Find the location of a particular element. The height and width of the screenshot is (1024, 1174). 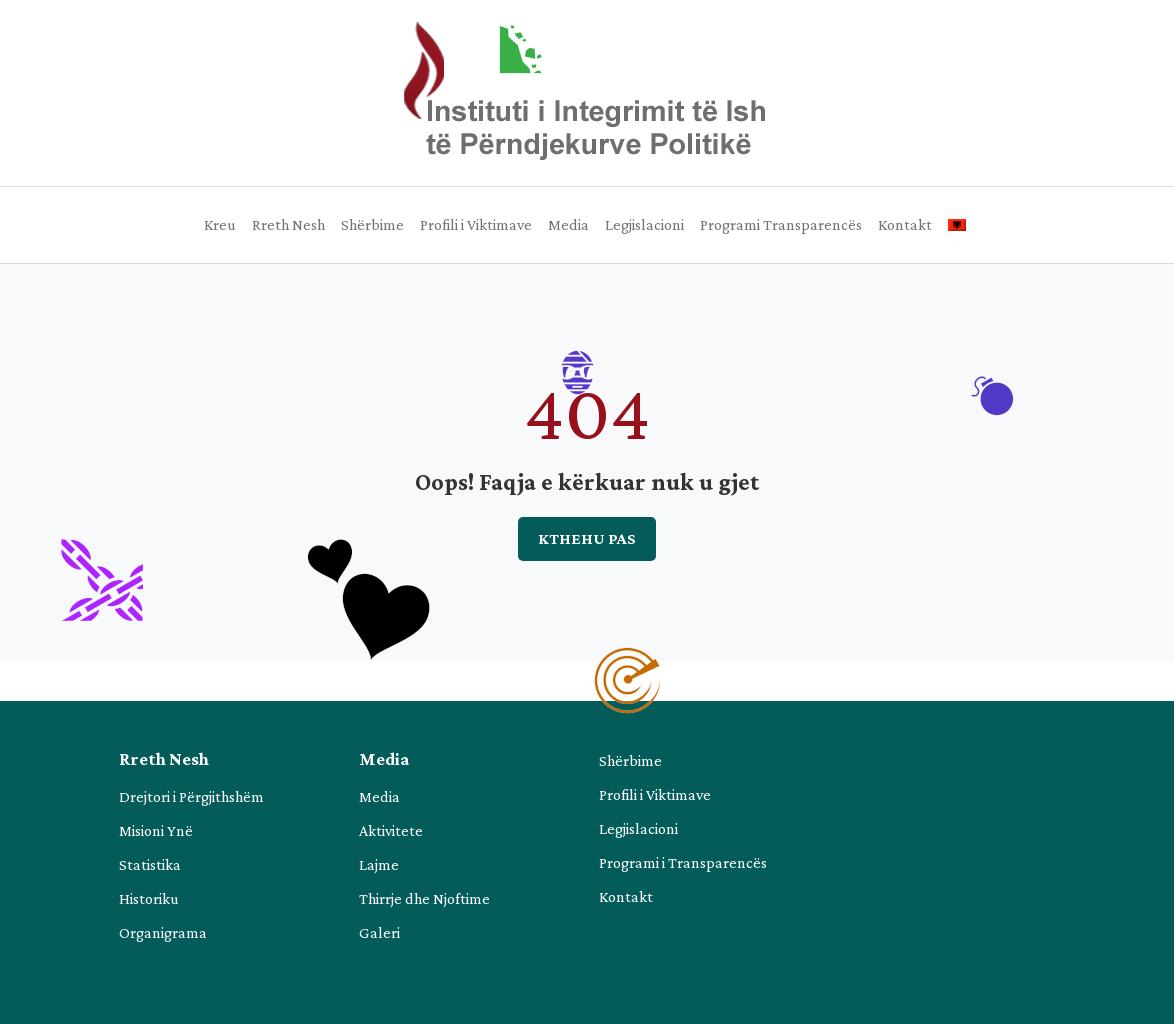

indicates a charm or affection bonus in gameplay is located at coordinates (369, 600).